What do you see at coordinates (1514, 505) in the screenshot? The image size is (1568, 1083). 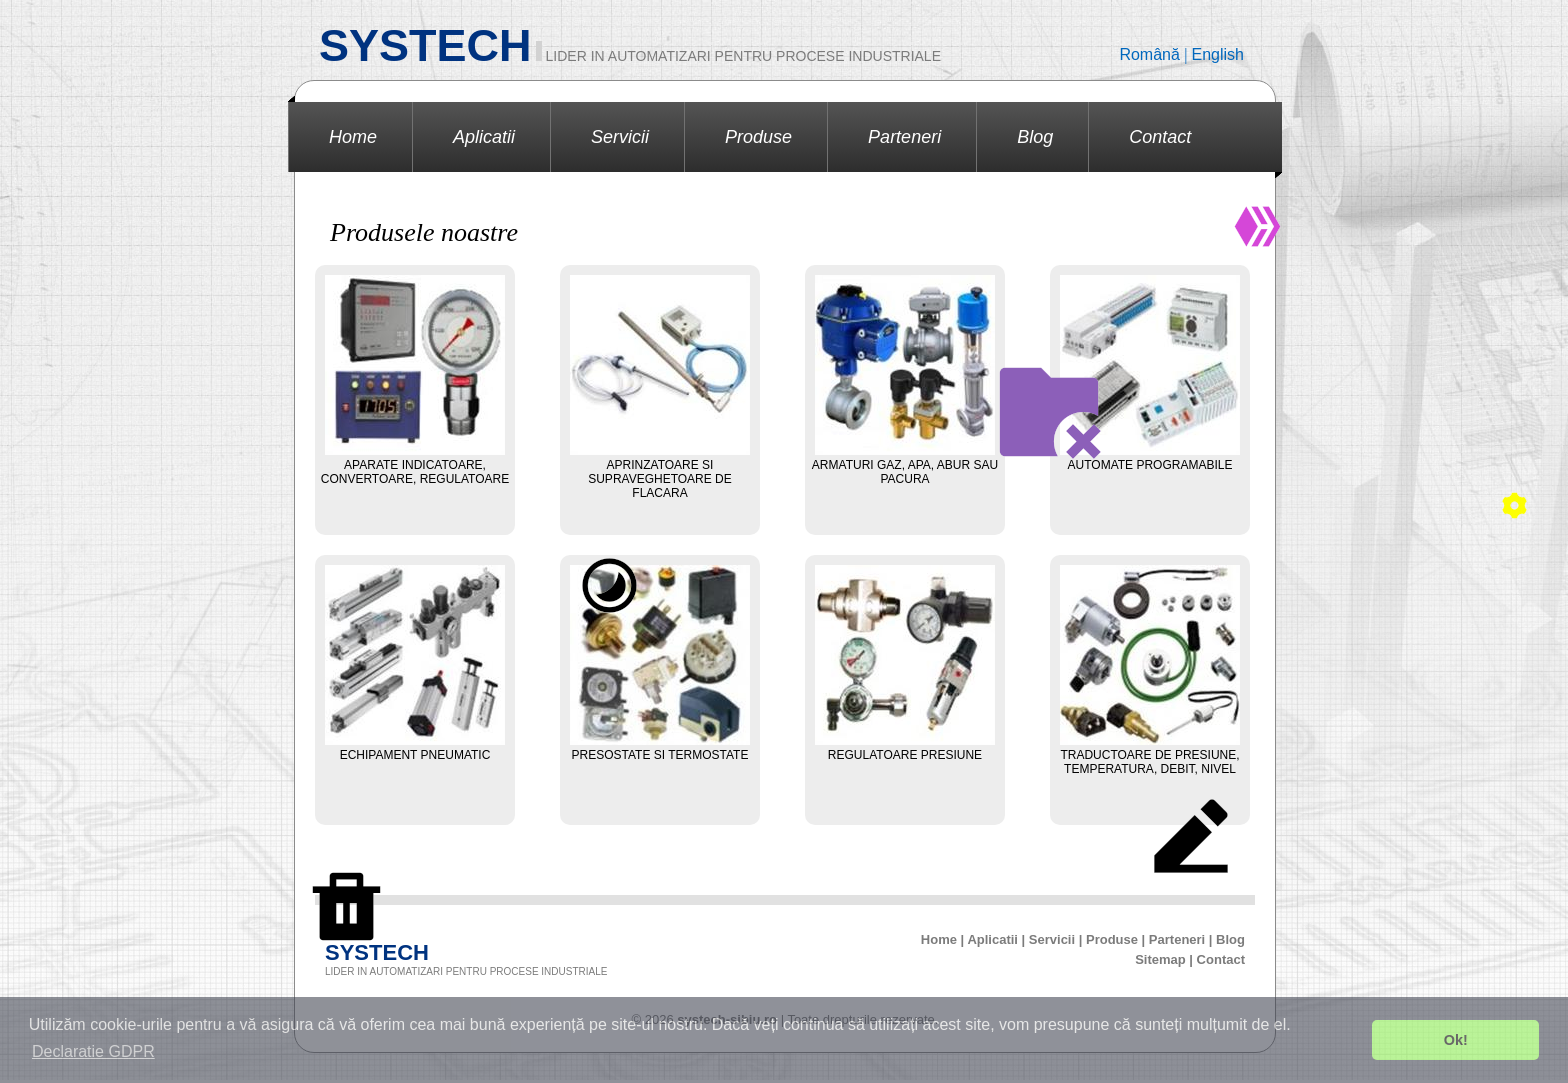 I see `access settings or preferences` at bounding box center [1514, 505].